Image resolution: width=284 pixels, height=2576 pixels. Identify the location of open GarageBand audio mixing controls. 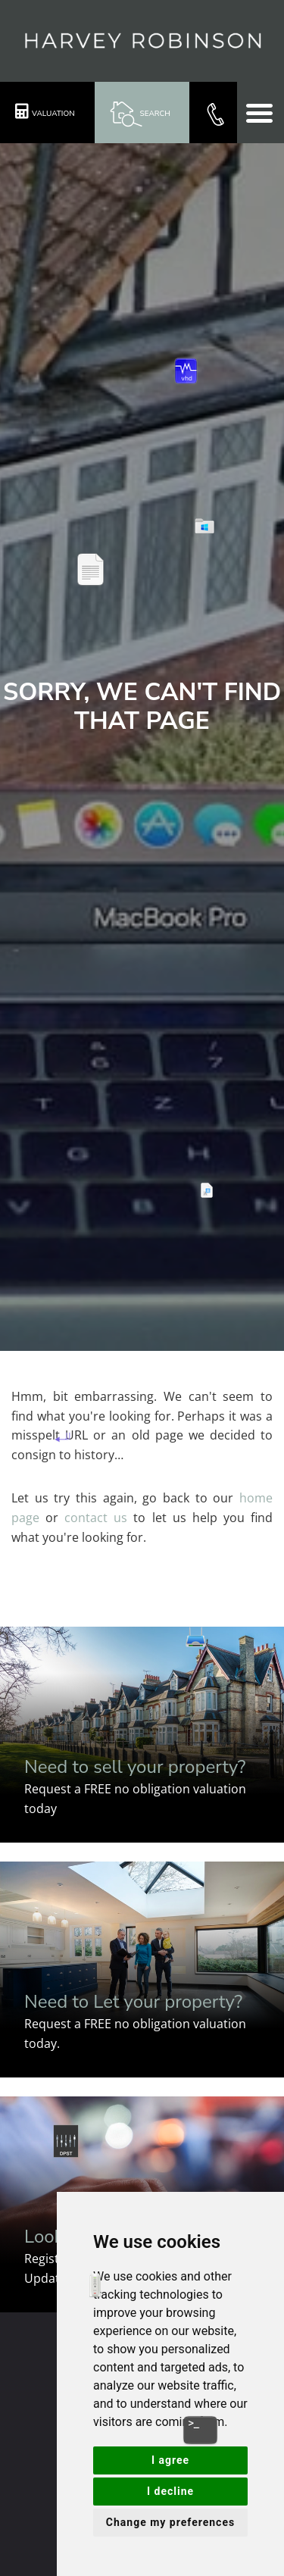
(66, 2142).